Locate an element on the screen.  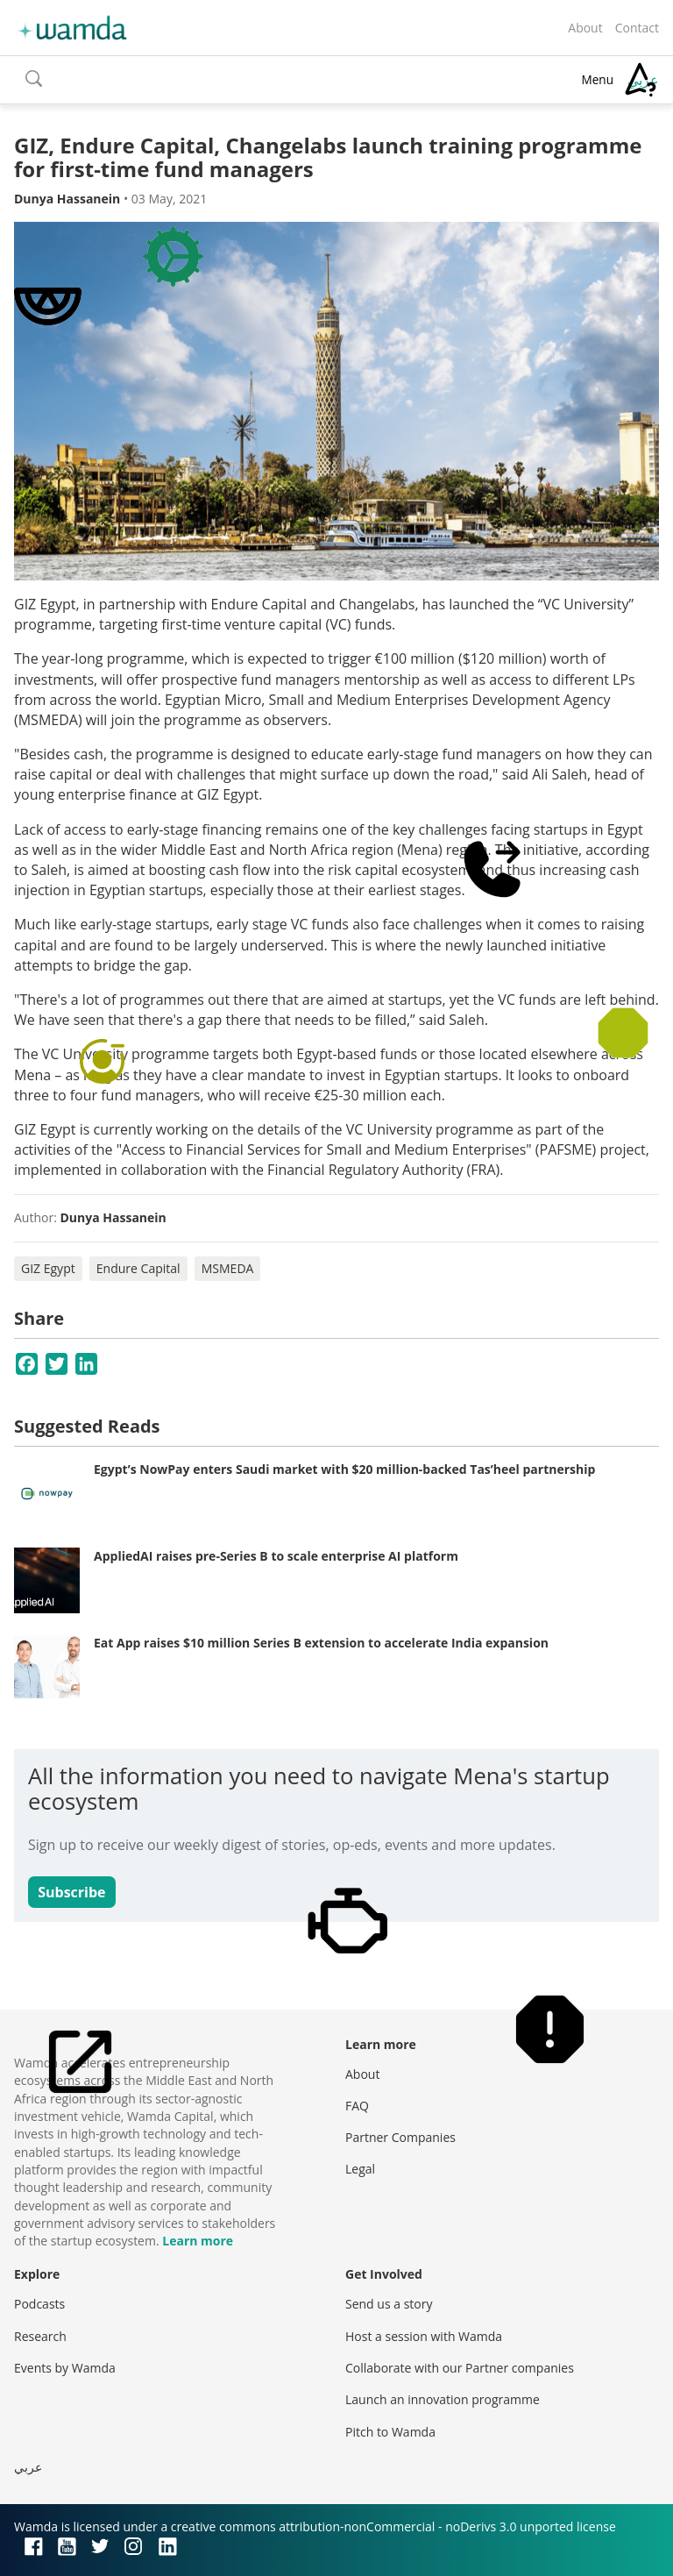
access settings or preferences is located at coordinates (173, 256).